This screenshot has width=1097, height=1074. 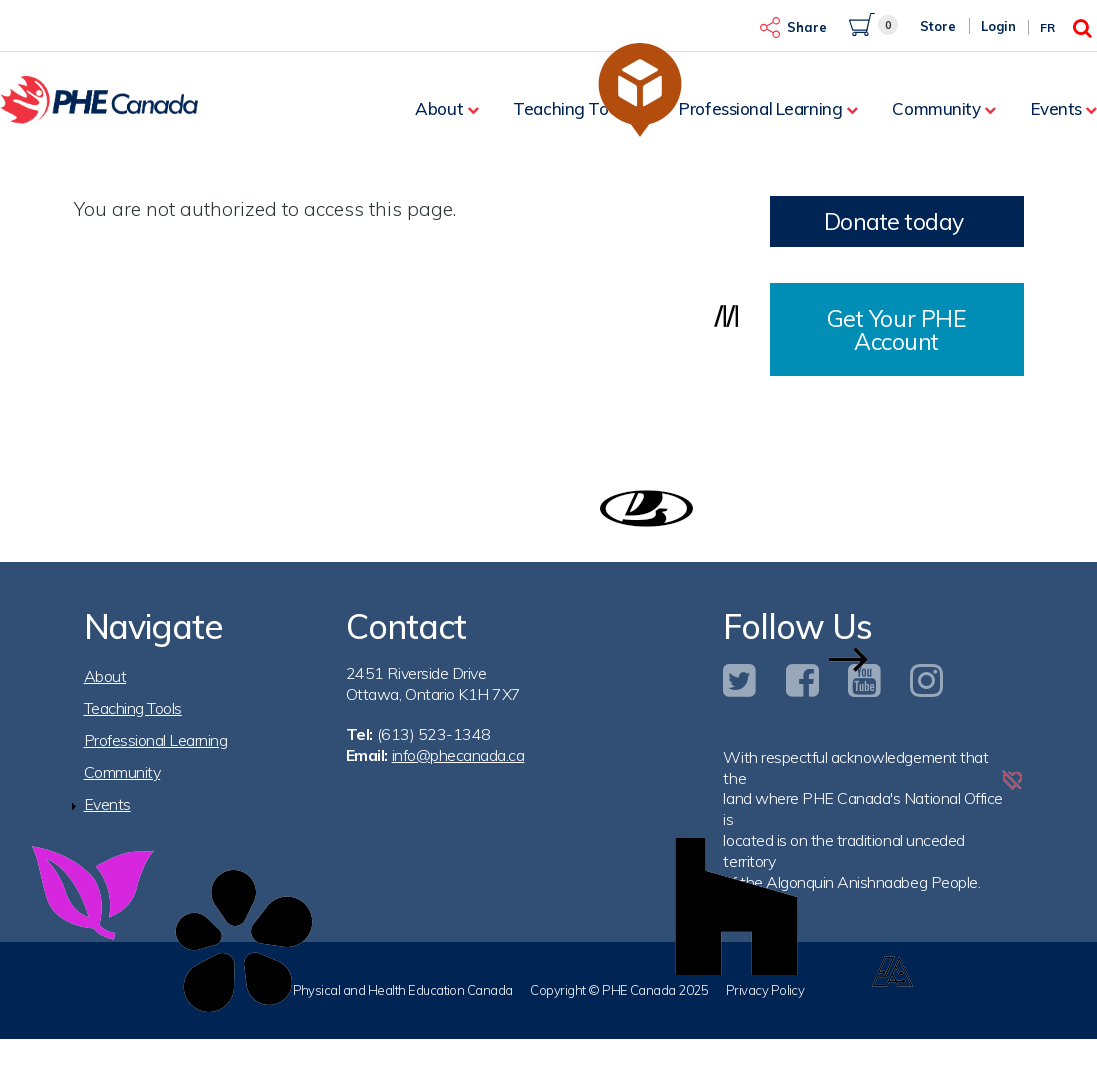 I want to click on visit The Algorithms website or repository, so click(x=892, y=971).